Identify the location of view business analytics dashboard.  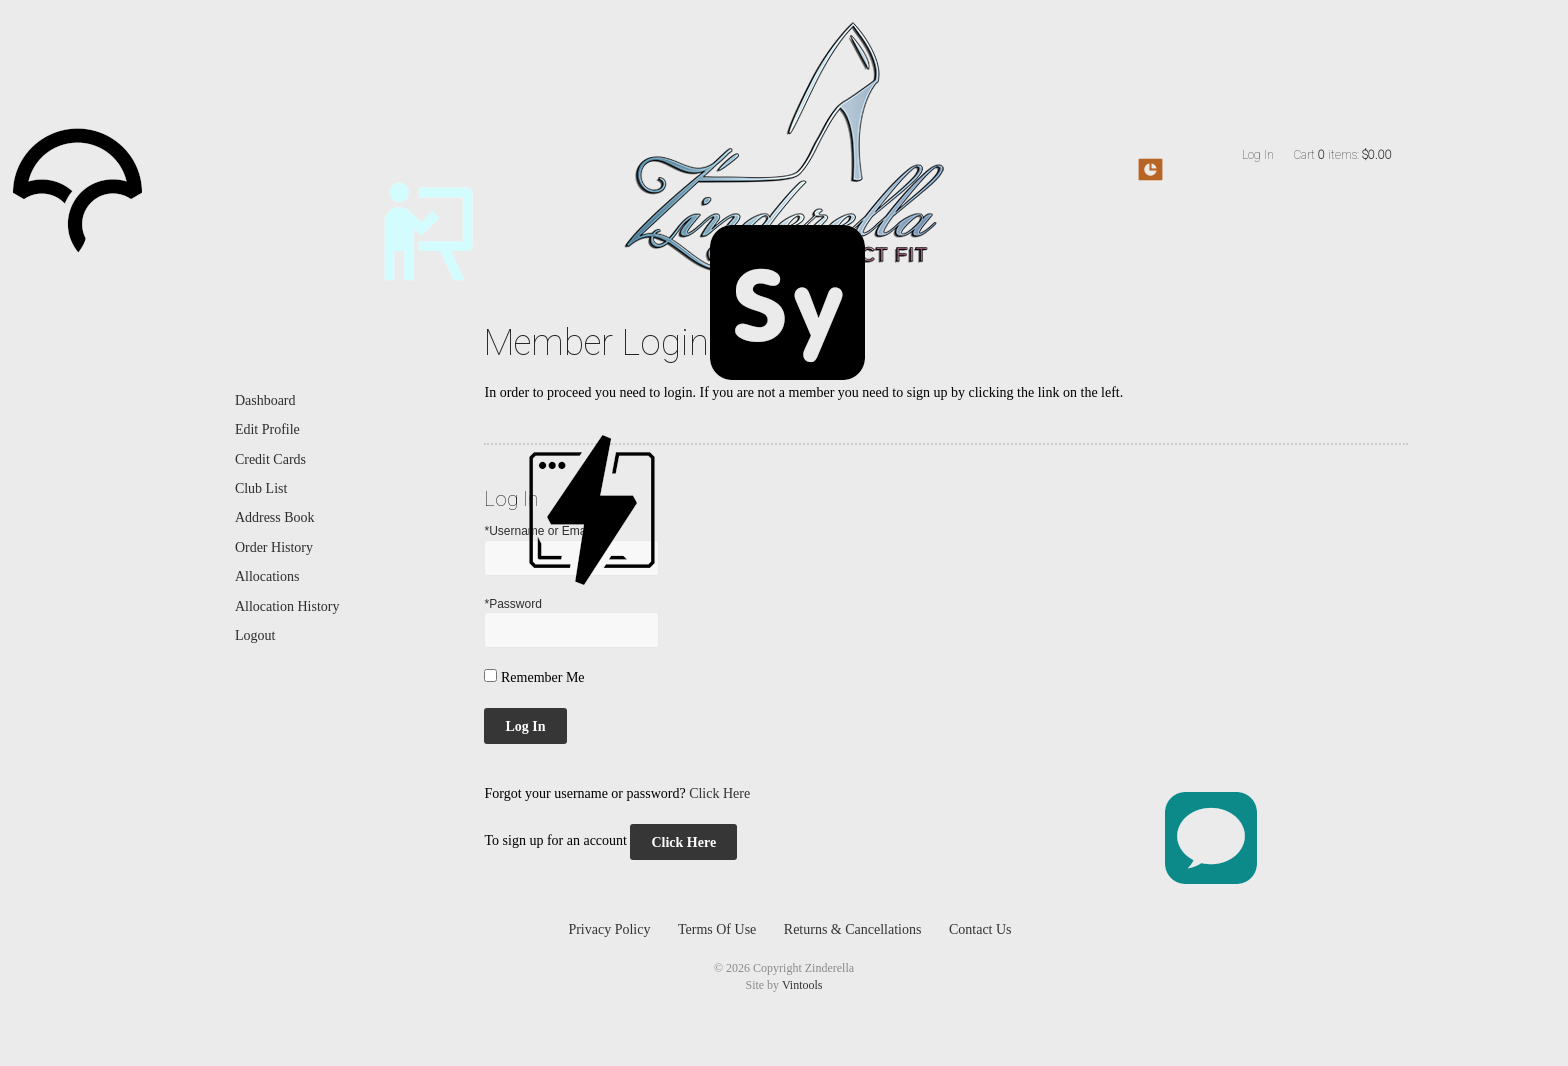
(1150, 169).